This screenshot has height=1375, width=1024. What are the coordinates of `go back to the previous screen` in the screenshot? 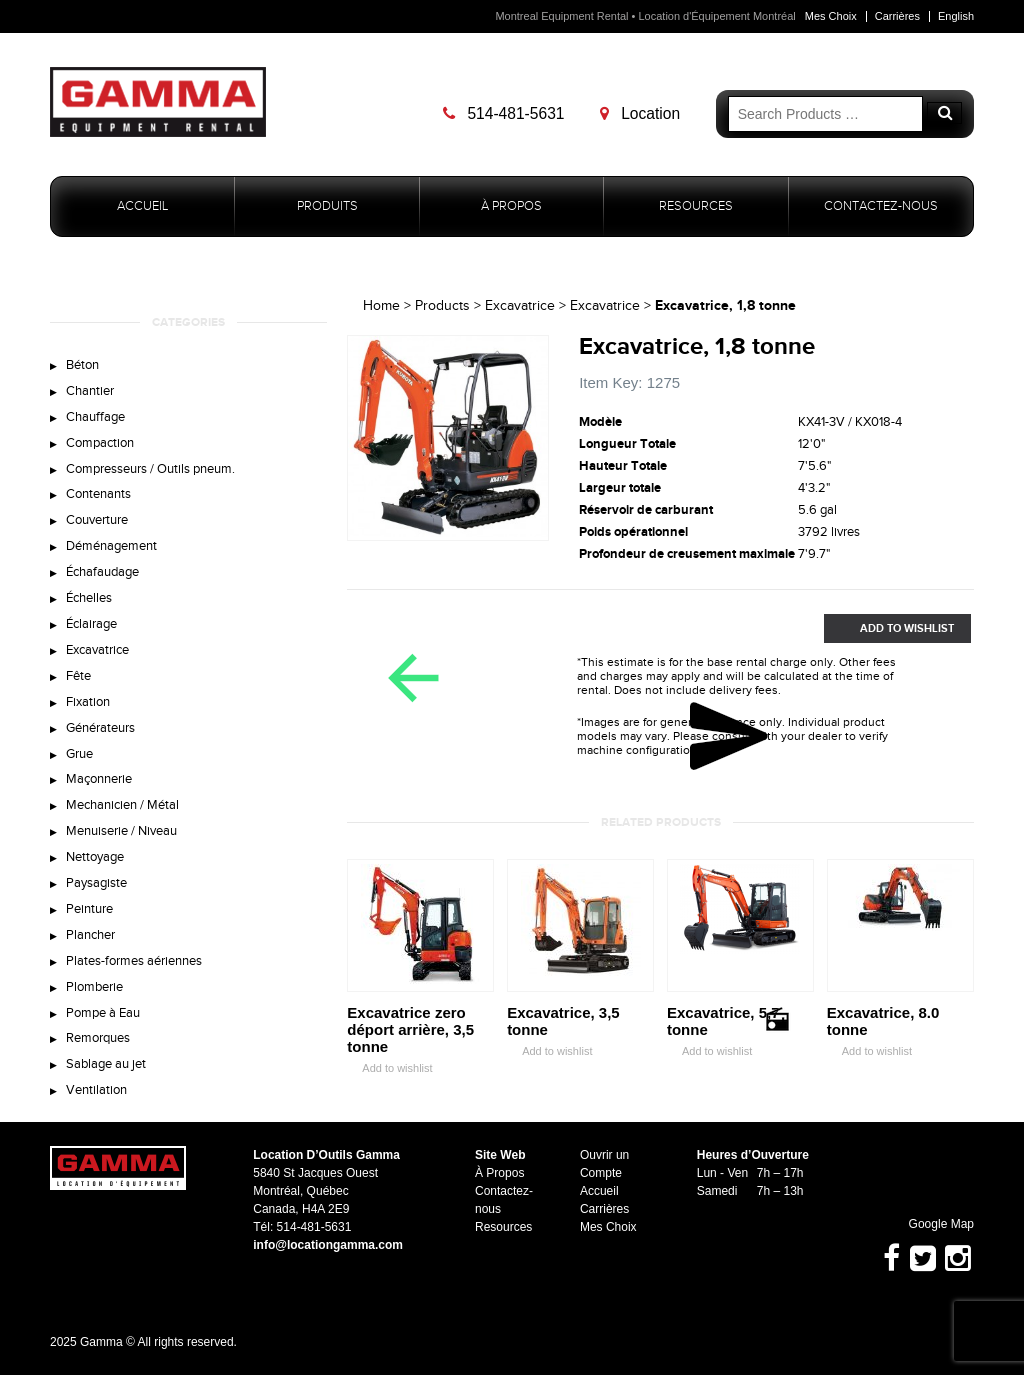 It's located at (414, 678).